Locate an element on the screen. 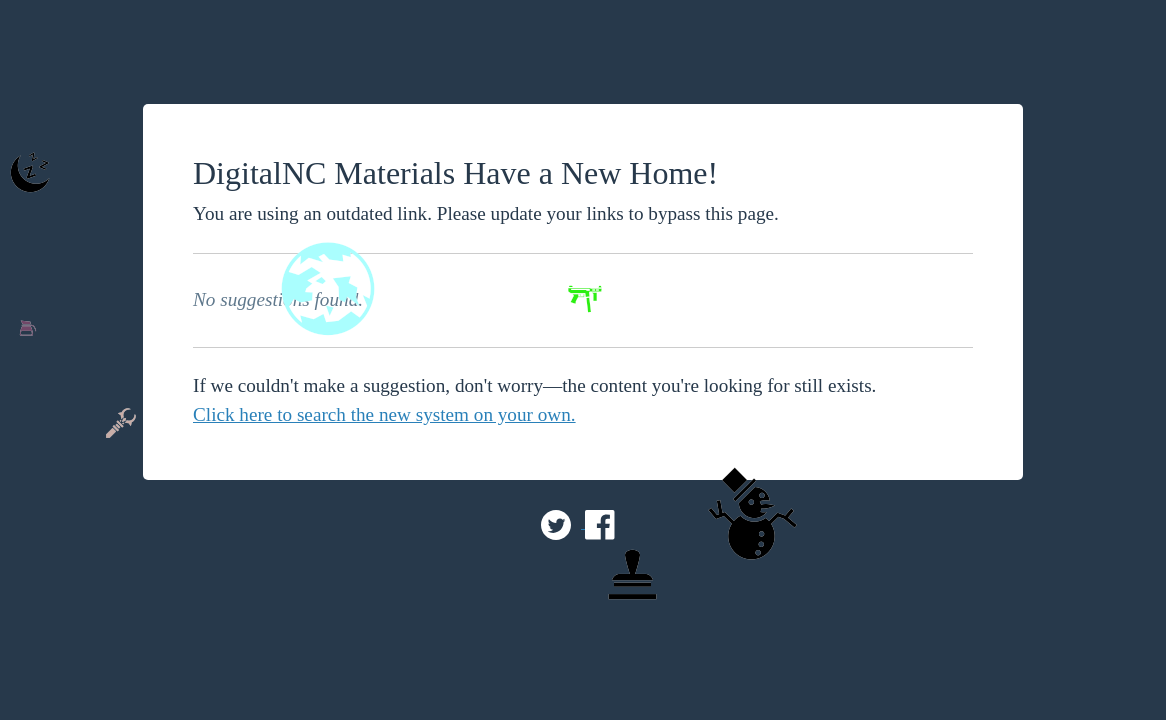 Image resolution: width=1166 pixels, height=720 pixels. cast a lunar or night-themed spell is located at coordinates (121, 423).